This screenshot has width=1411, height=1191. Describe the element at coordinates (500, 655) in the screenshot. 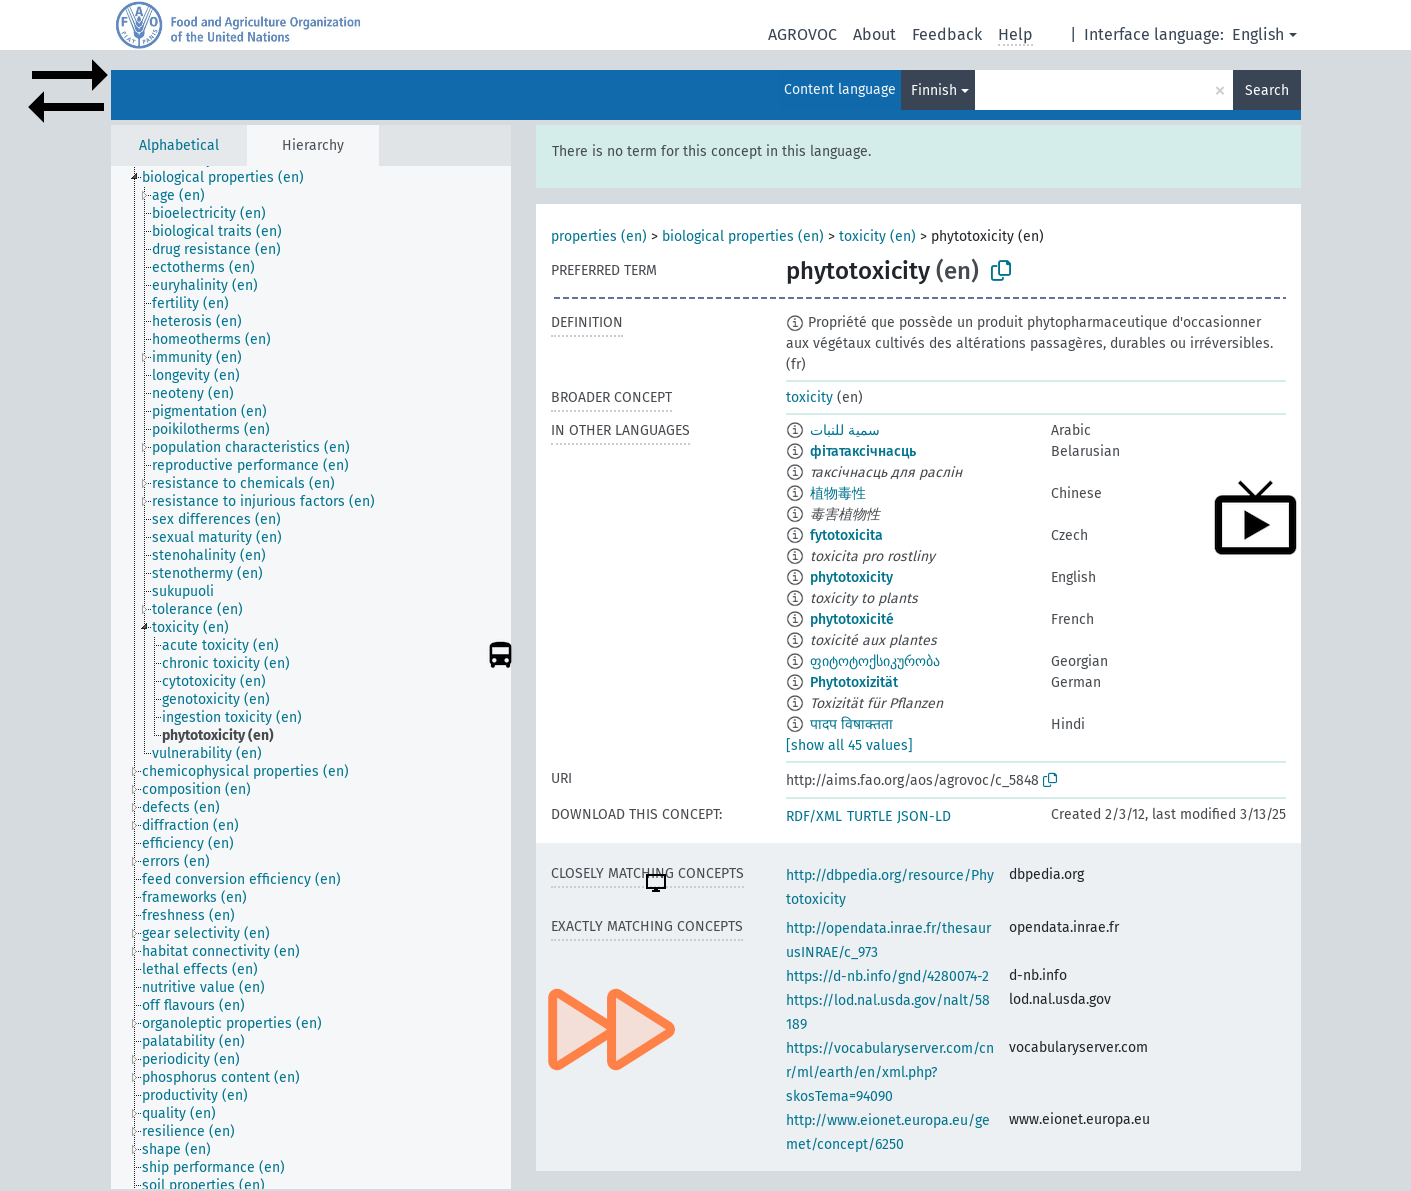

I see `view bus routes and schedules` at that location.